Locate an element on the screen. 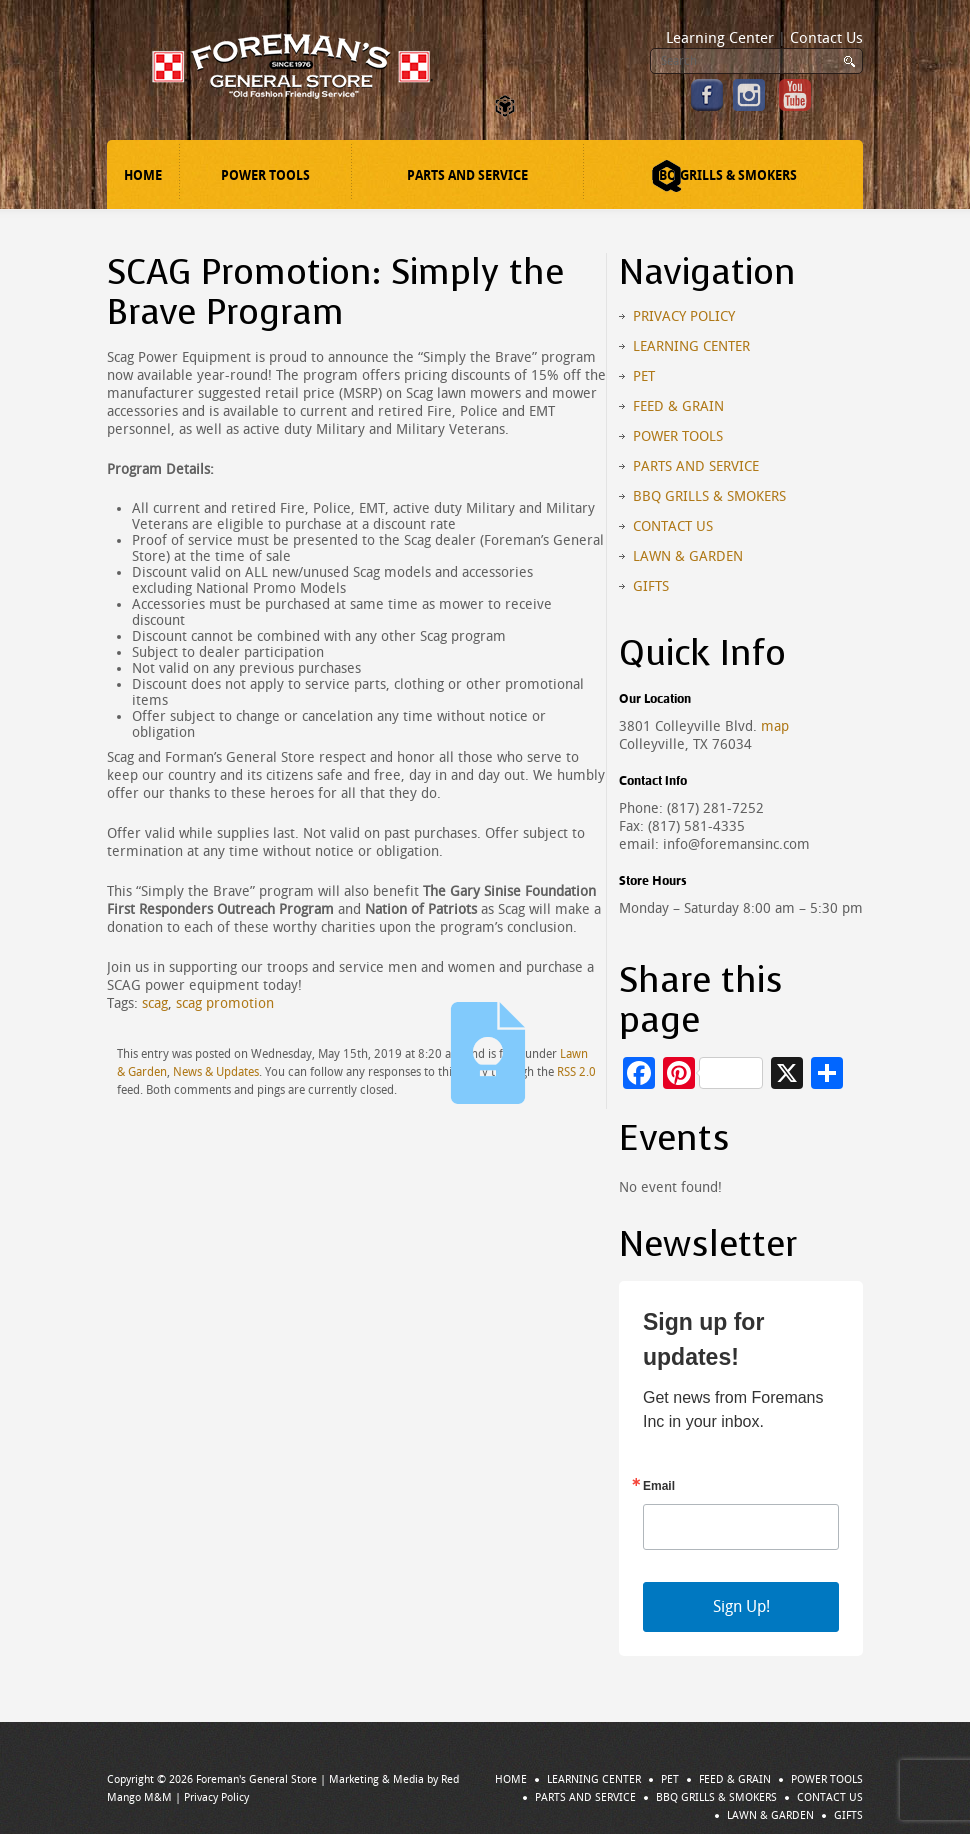 This screenshot has width=970, height=1834. qubes os logo is located at coordinates (667, 176).